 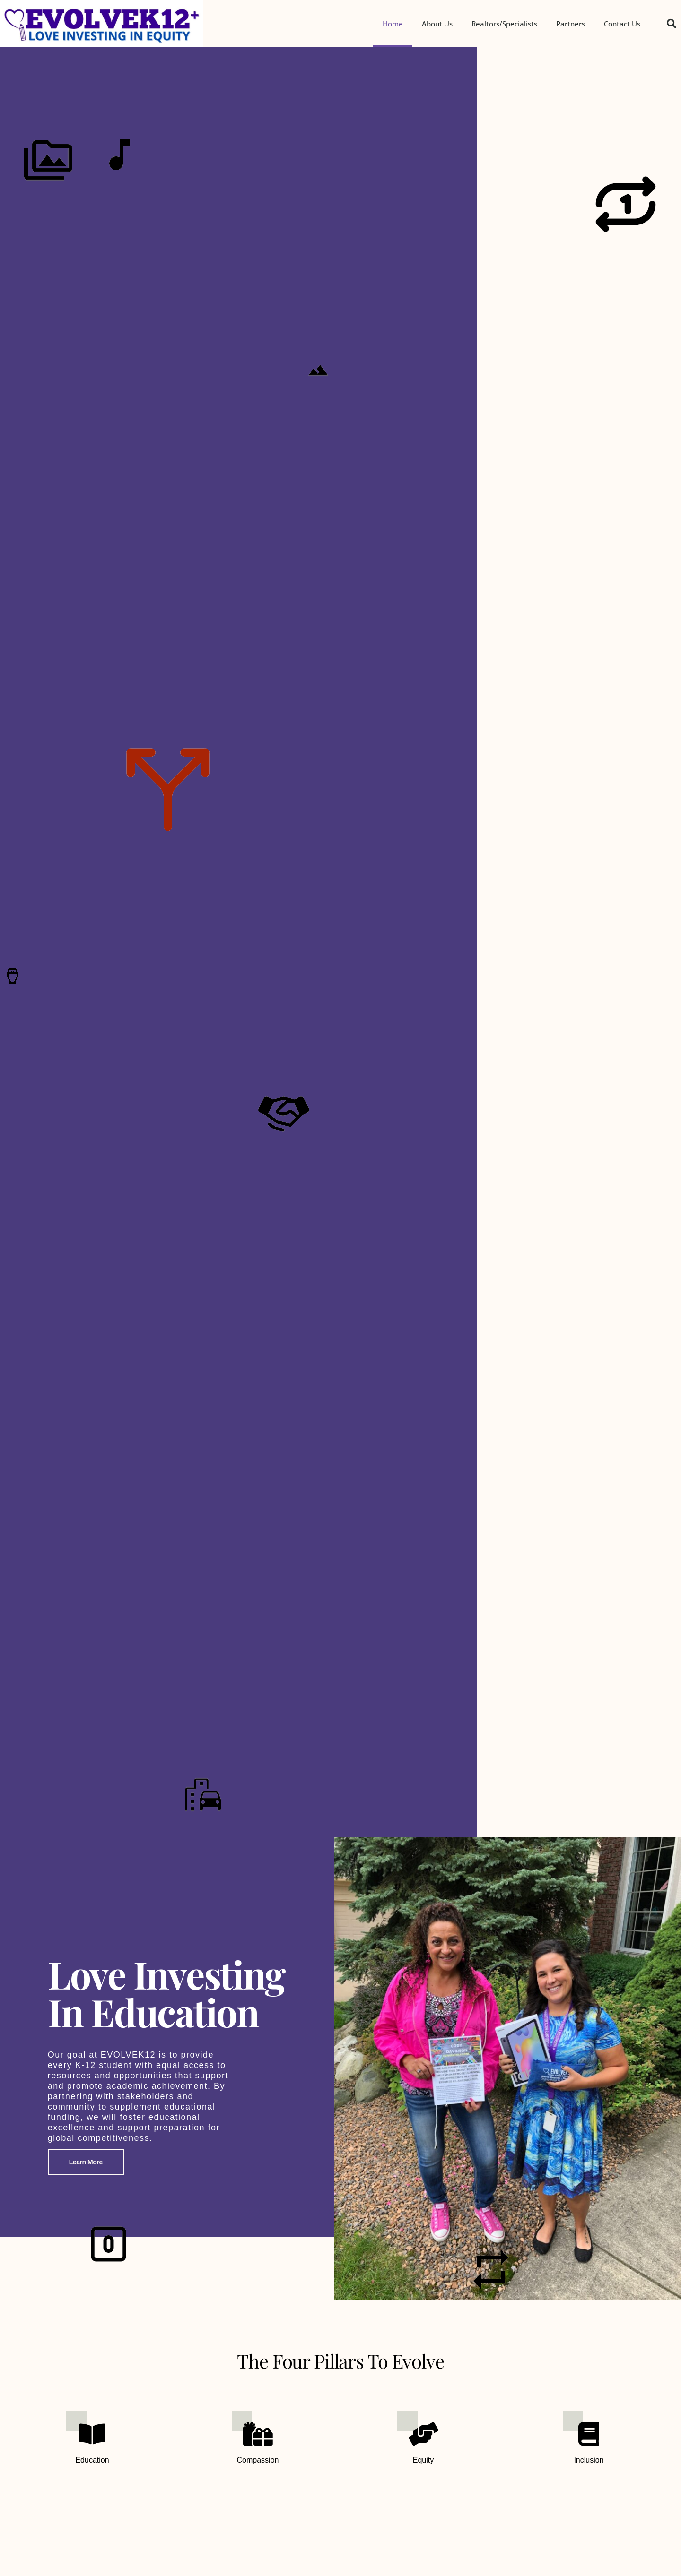 I want to click on indicates a partnership or collaboration, so click(x=284, y=1112).